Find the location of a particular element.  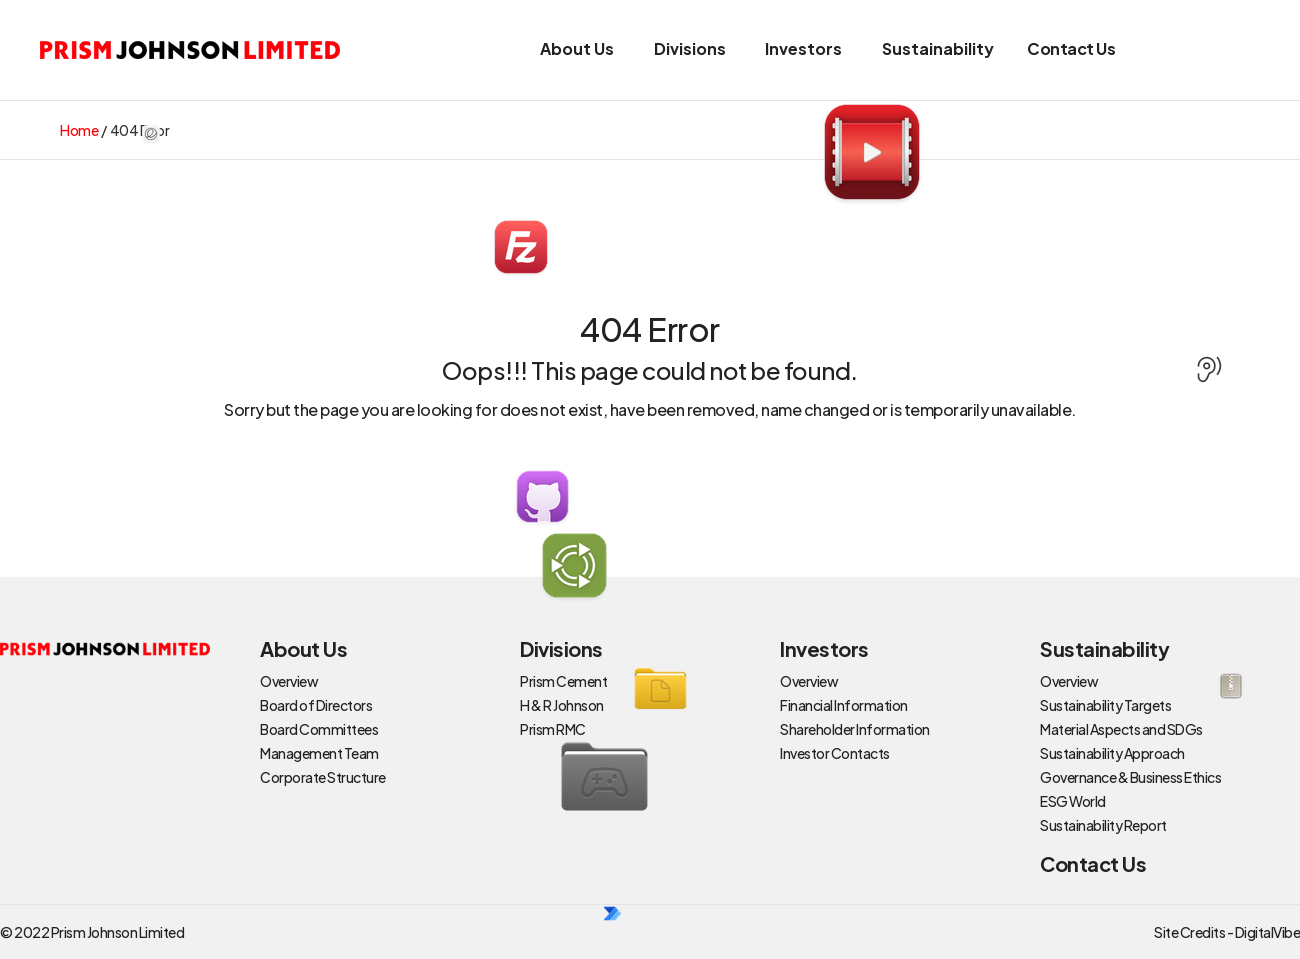

open FileZilla FTP client is located at coordinates (521, 247).